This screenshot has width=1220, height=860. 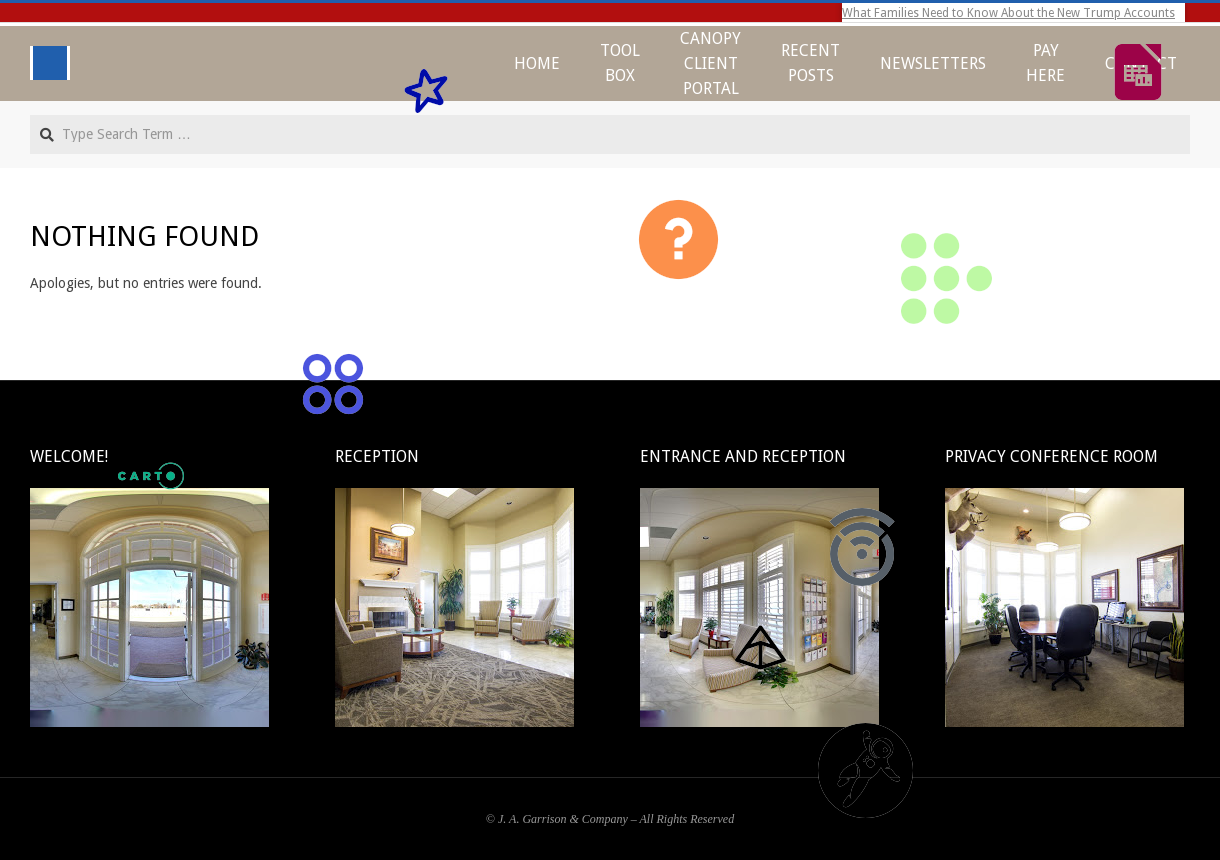 What do you see at coordinates (426, 91) in the screenshot?
I see `apache spark logo` at bounding box center [426, 91].